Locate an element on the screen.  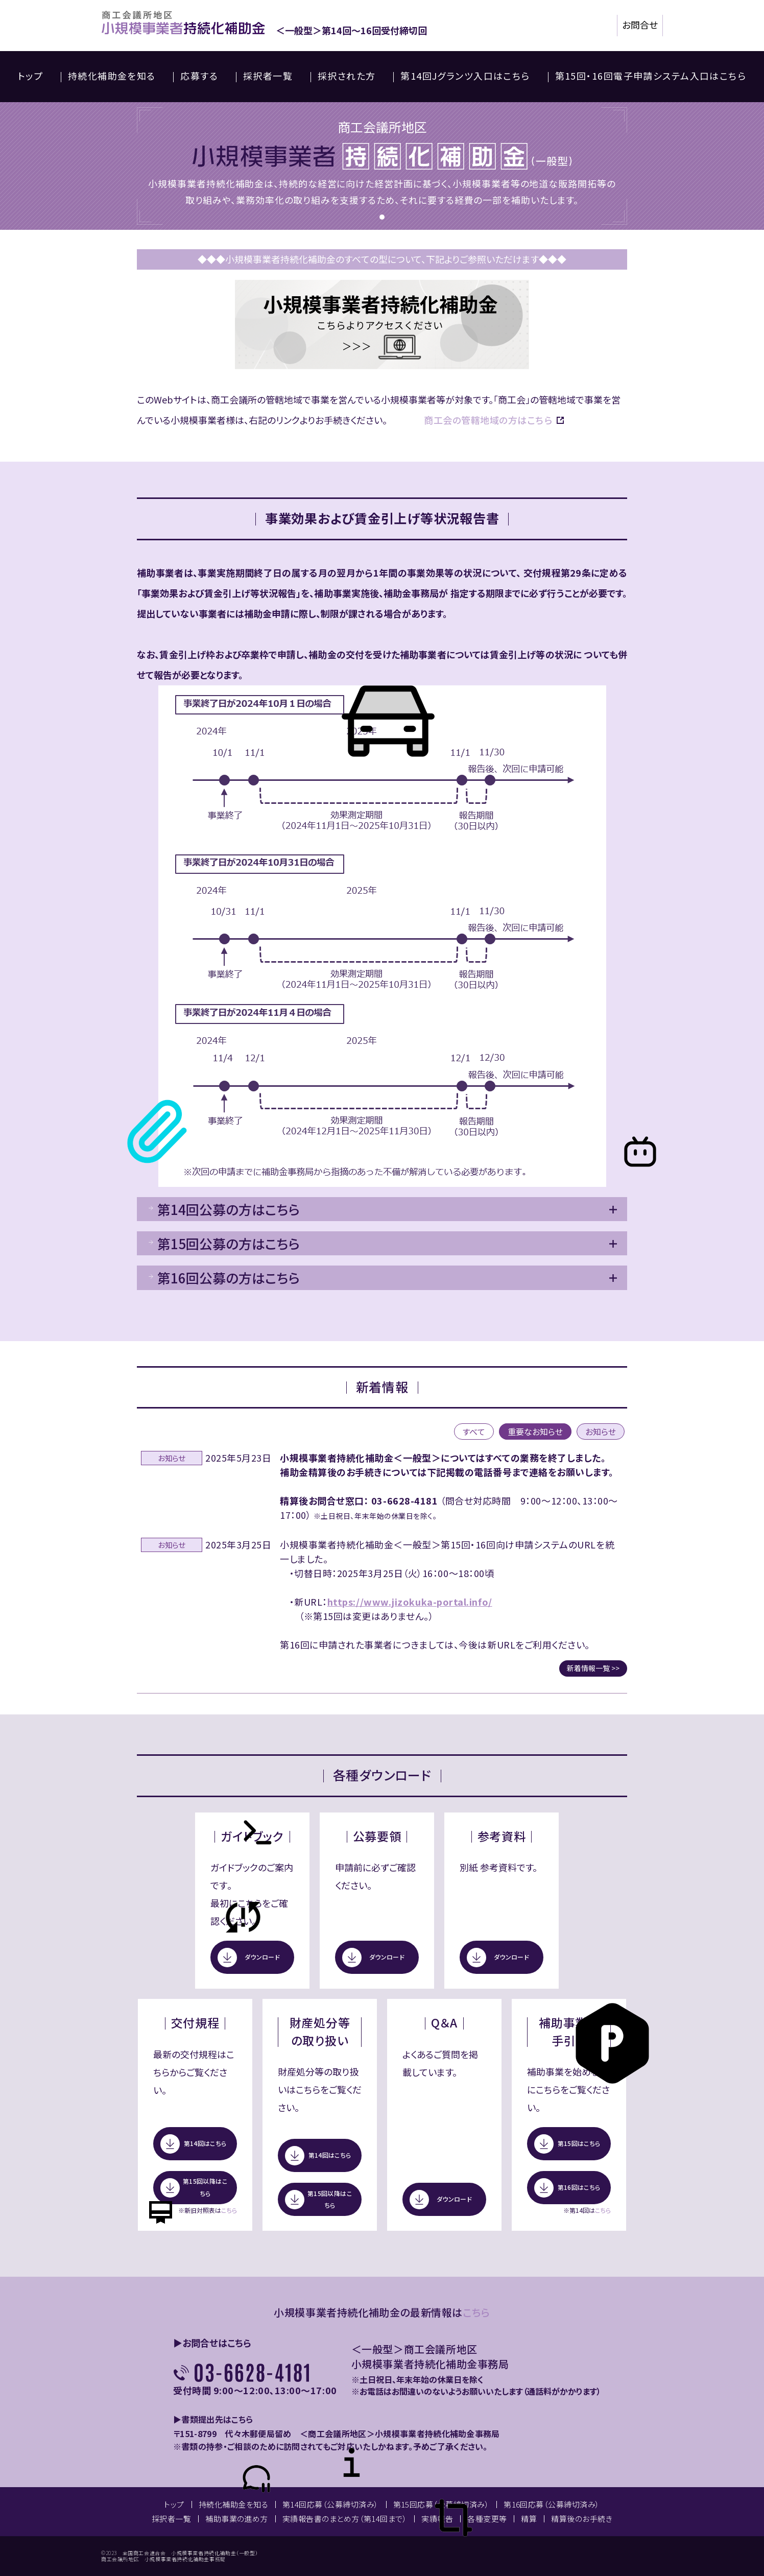
indicates a sync error or failure is located at coordinates (243, 1917).